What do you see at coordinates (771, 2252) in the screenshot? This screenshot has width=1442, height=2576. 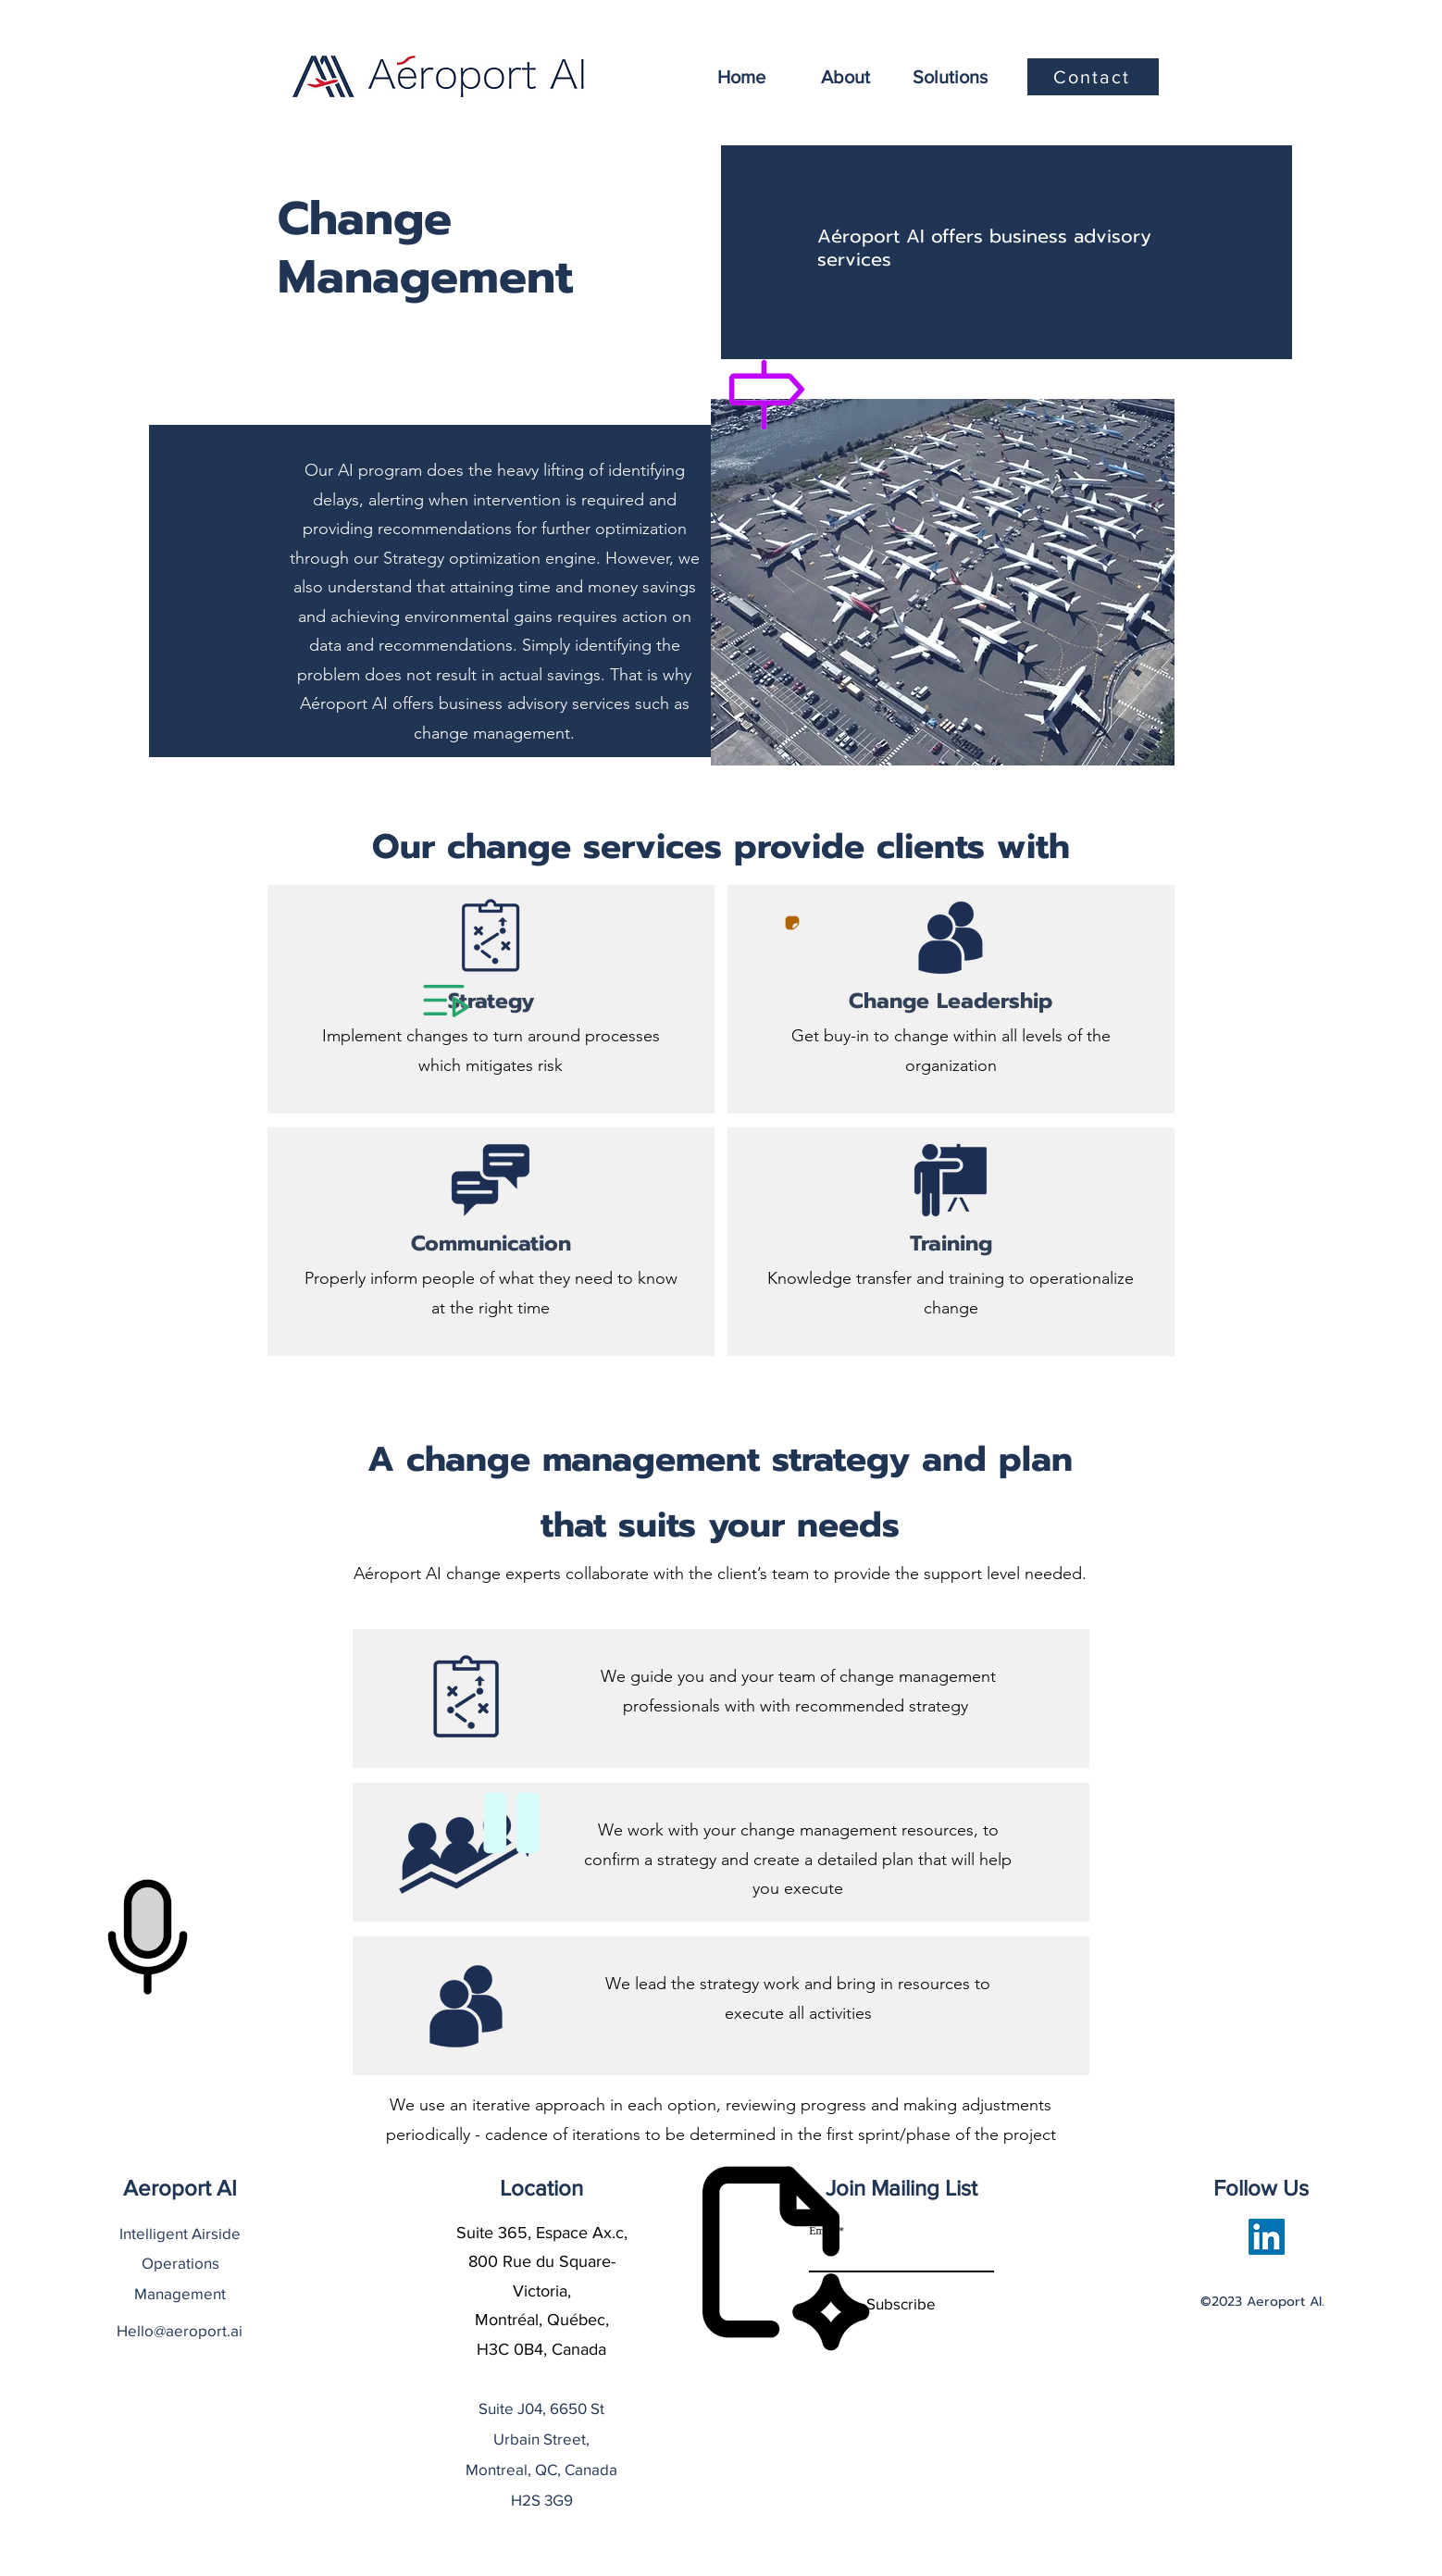 I see `generate AI content for this document` at bounding box center [771, 2252].